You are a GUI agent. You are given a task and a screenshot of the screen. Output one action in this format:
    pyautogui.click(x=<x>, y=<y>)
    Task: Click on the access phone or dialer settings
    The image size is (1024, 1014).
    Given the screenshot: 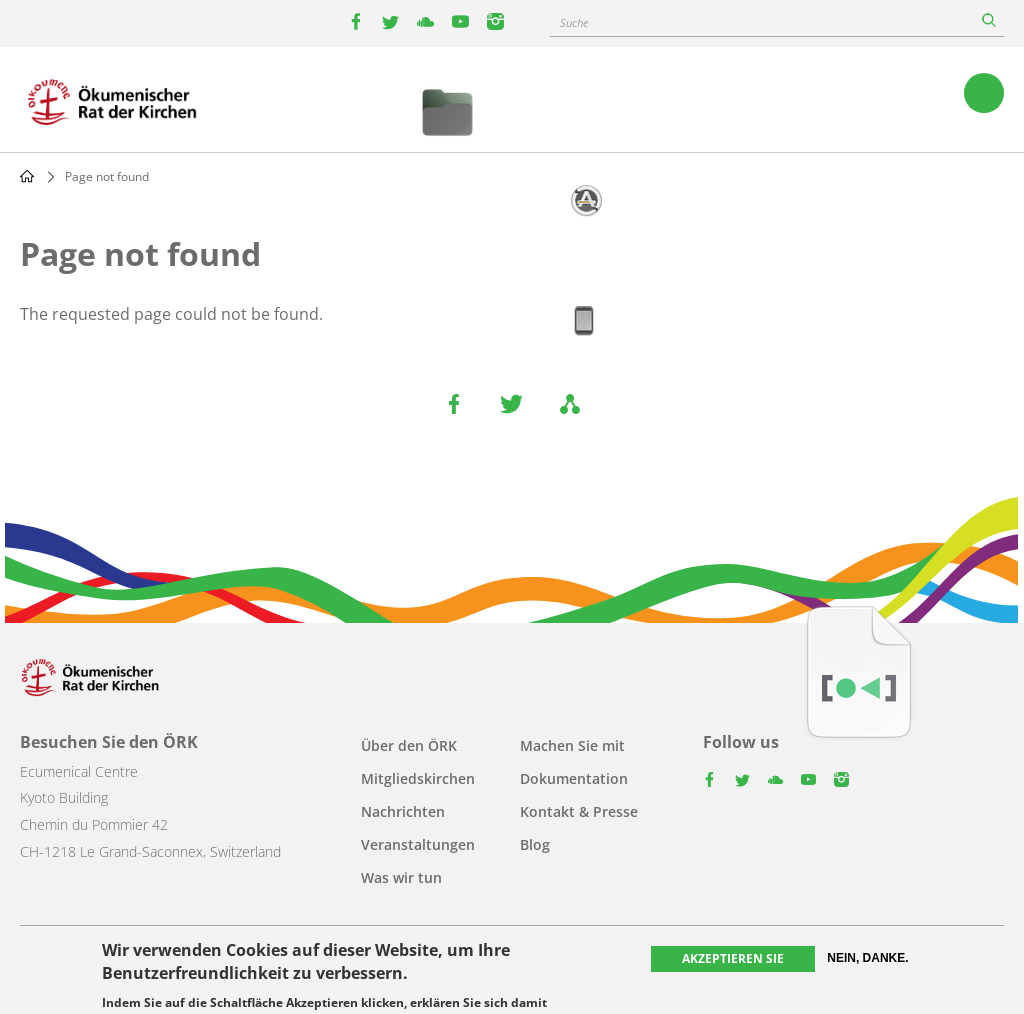 What is the action you would take?
    pyautogui.click(x=584, y=321)
    